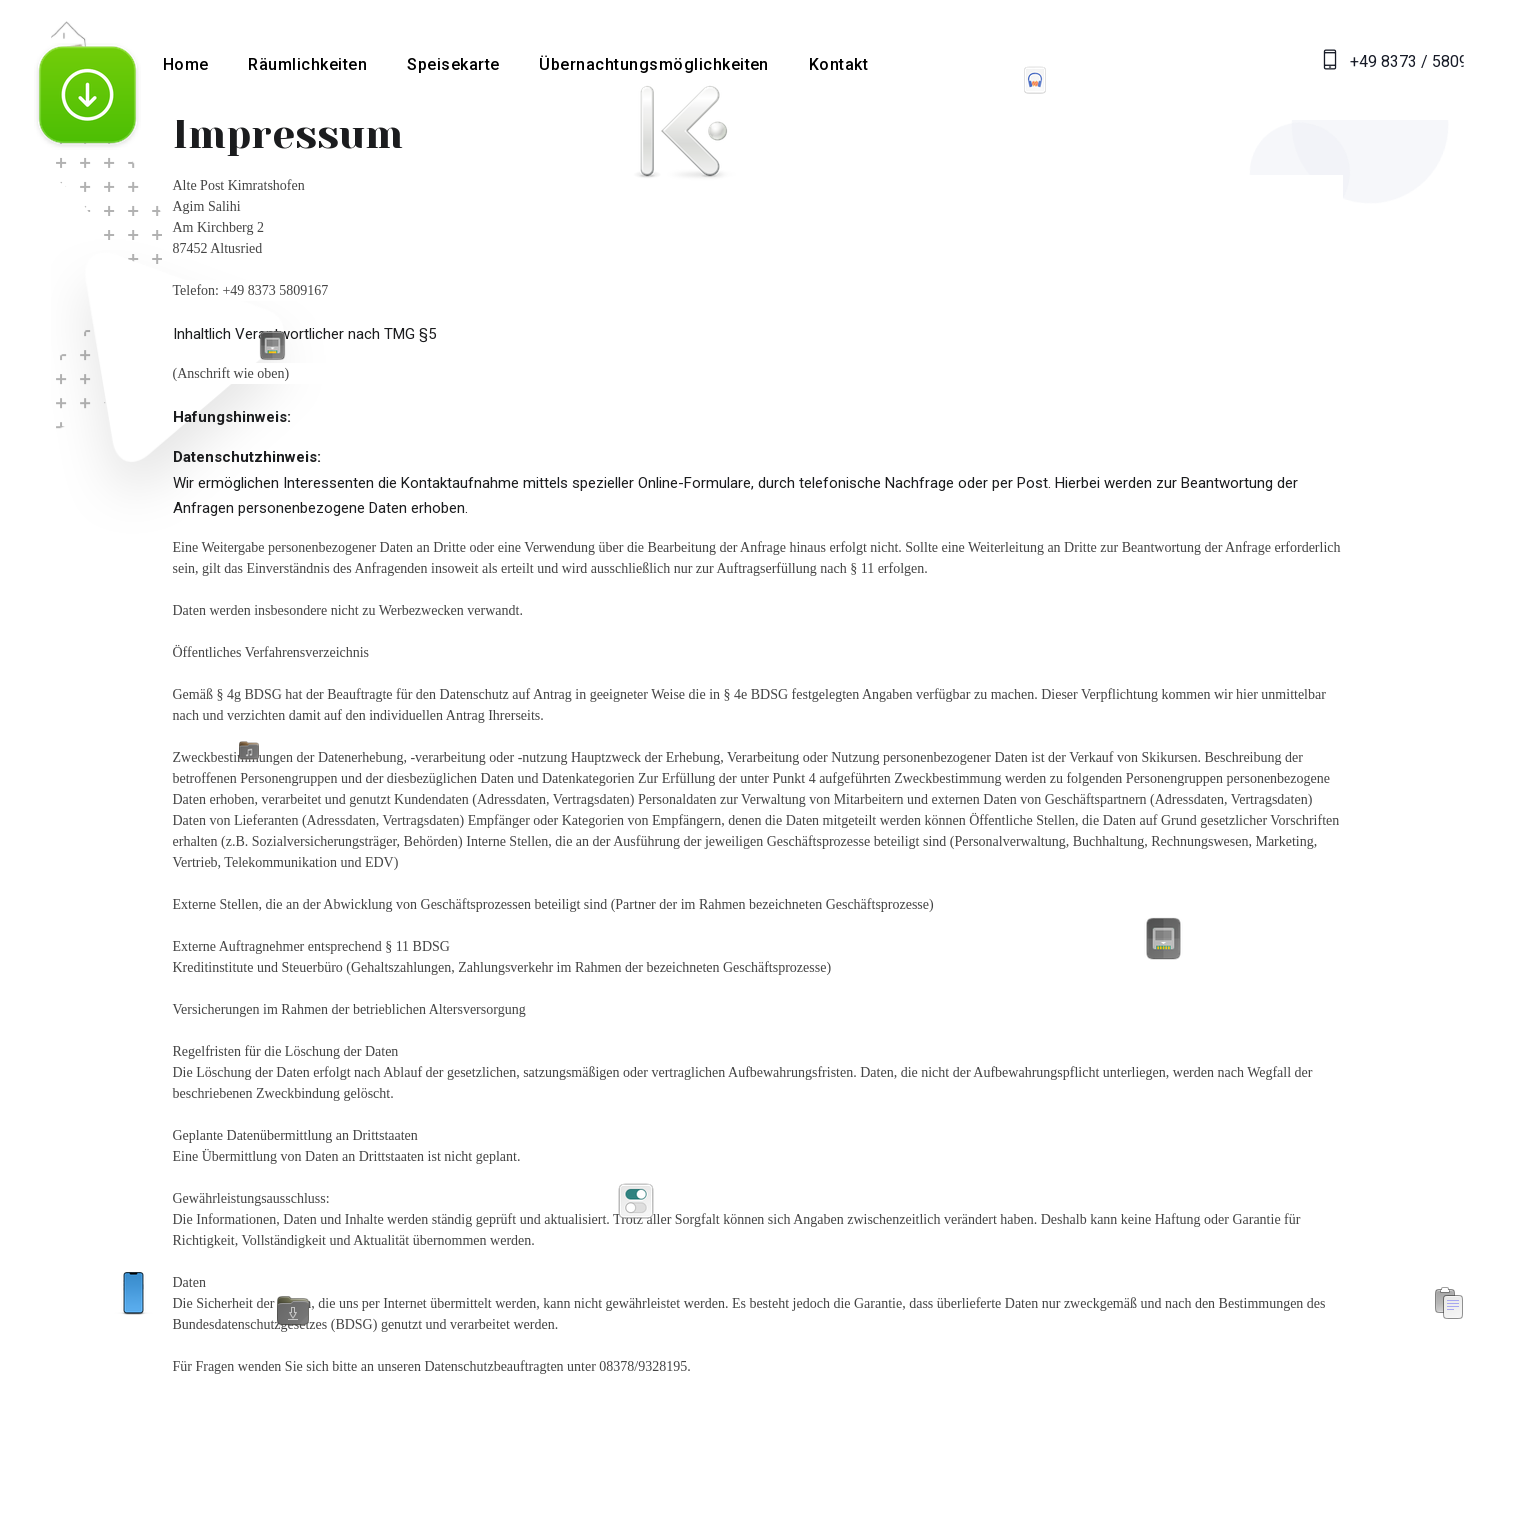  What do you see at coordinates (133, 1293) in the screenshot?
I see `iPhone 13 device icon` at bounding box center [133, 1293].